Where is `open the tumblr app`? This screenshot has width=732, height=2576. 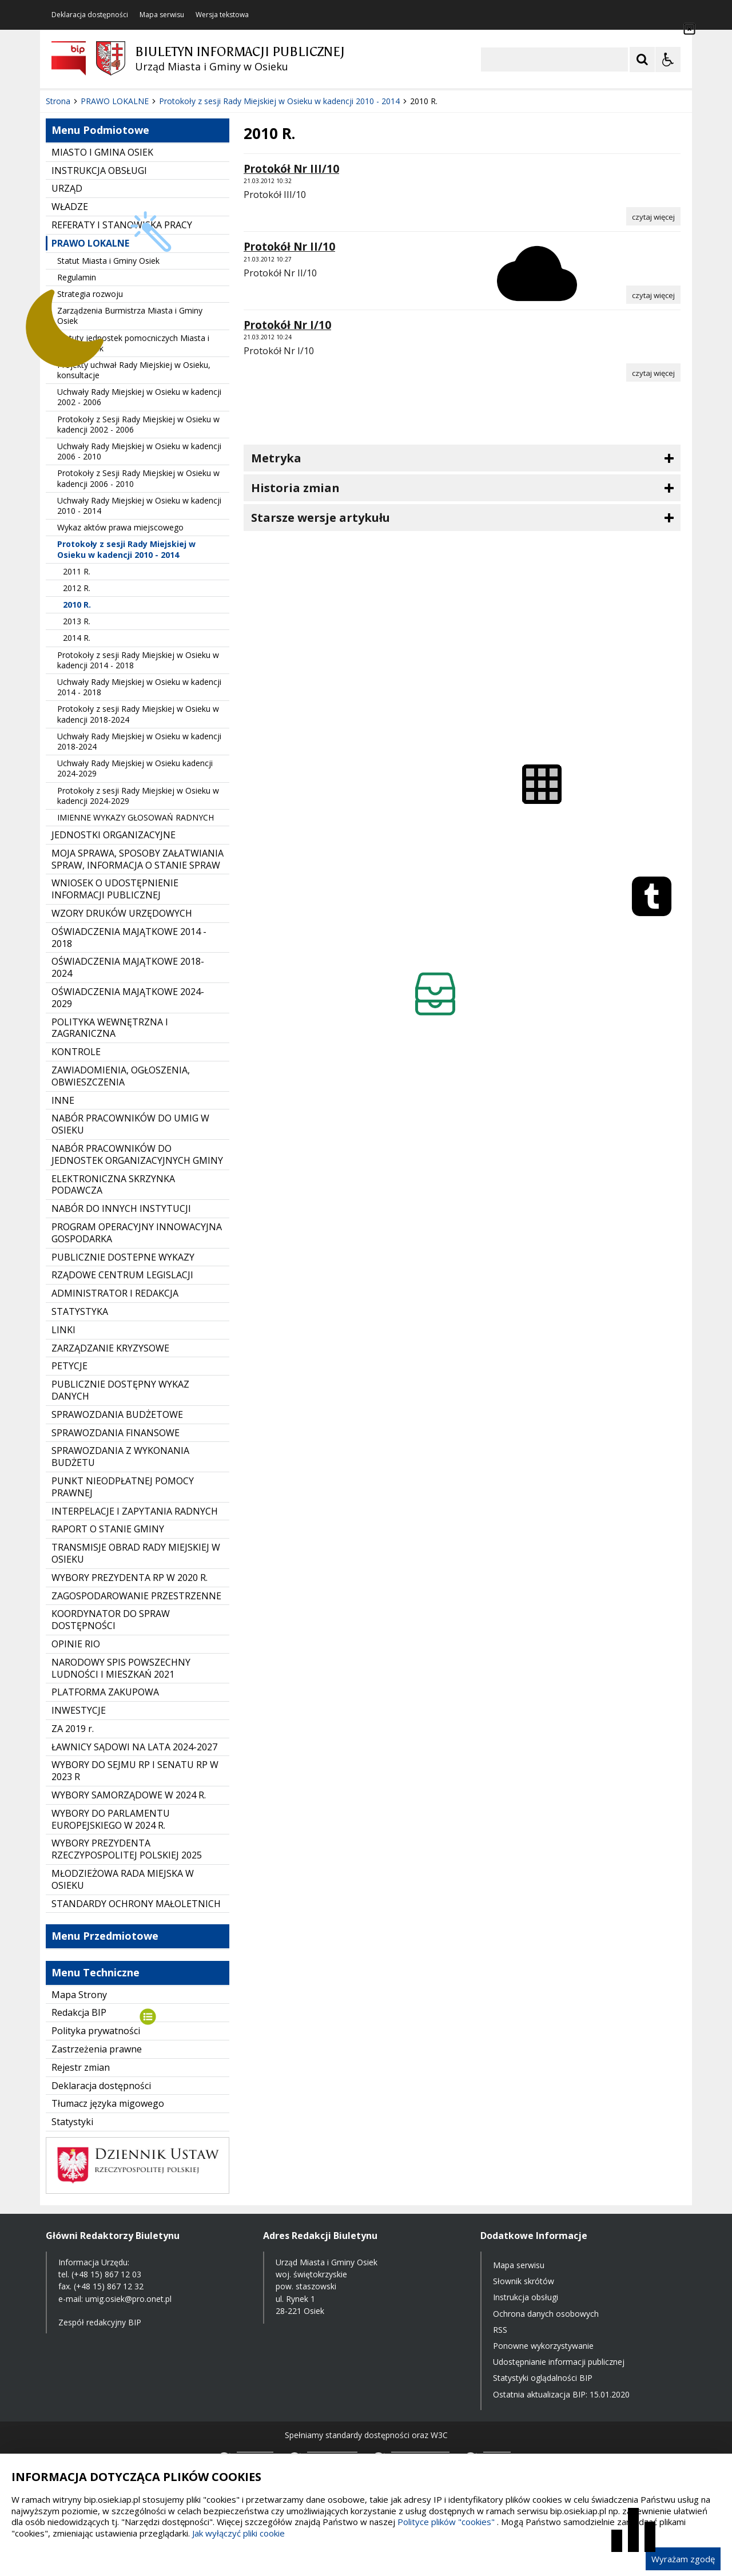
open the tumblr app is located at coordinates (651, 896).